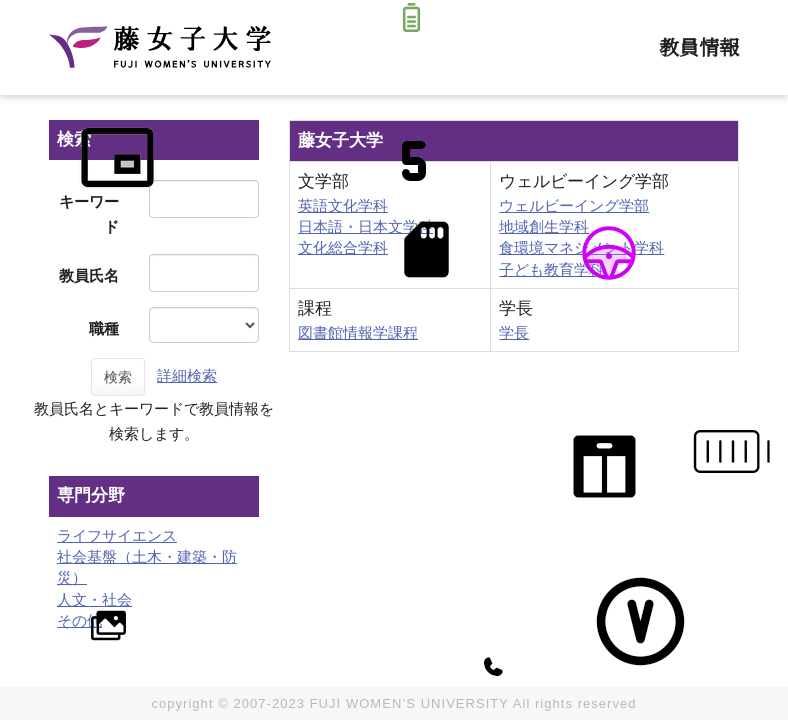 The image size is (788, 720). I want to click on indicates elevator access or location, so click(604, 466).